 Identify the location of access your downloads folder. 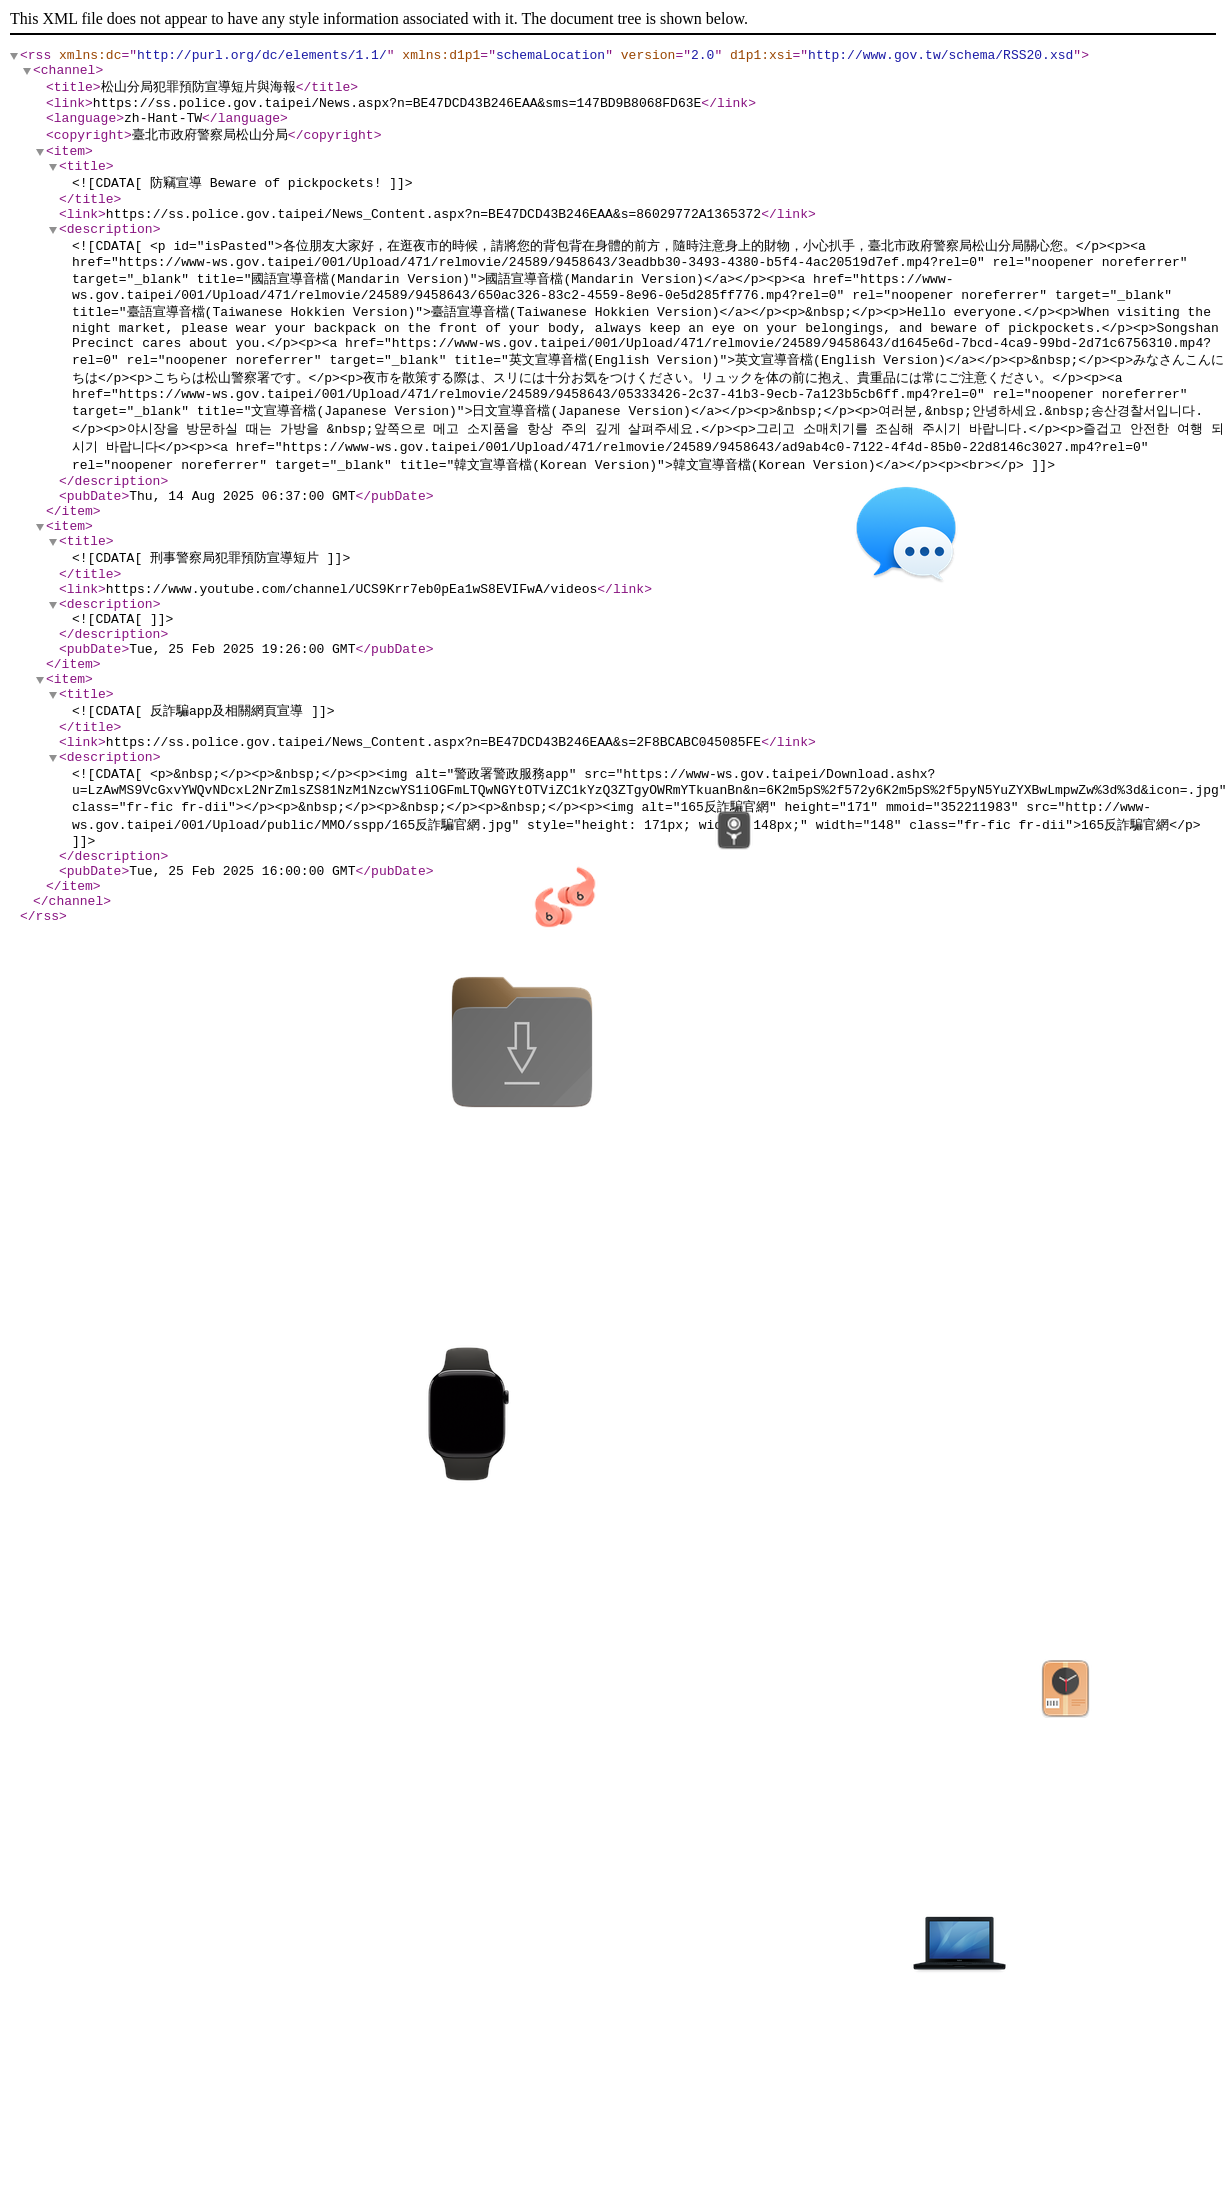
(522, 1042).